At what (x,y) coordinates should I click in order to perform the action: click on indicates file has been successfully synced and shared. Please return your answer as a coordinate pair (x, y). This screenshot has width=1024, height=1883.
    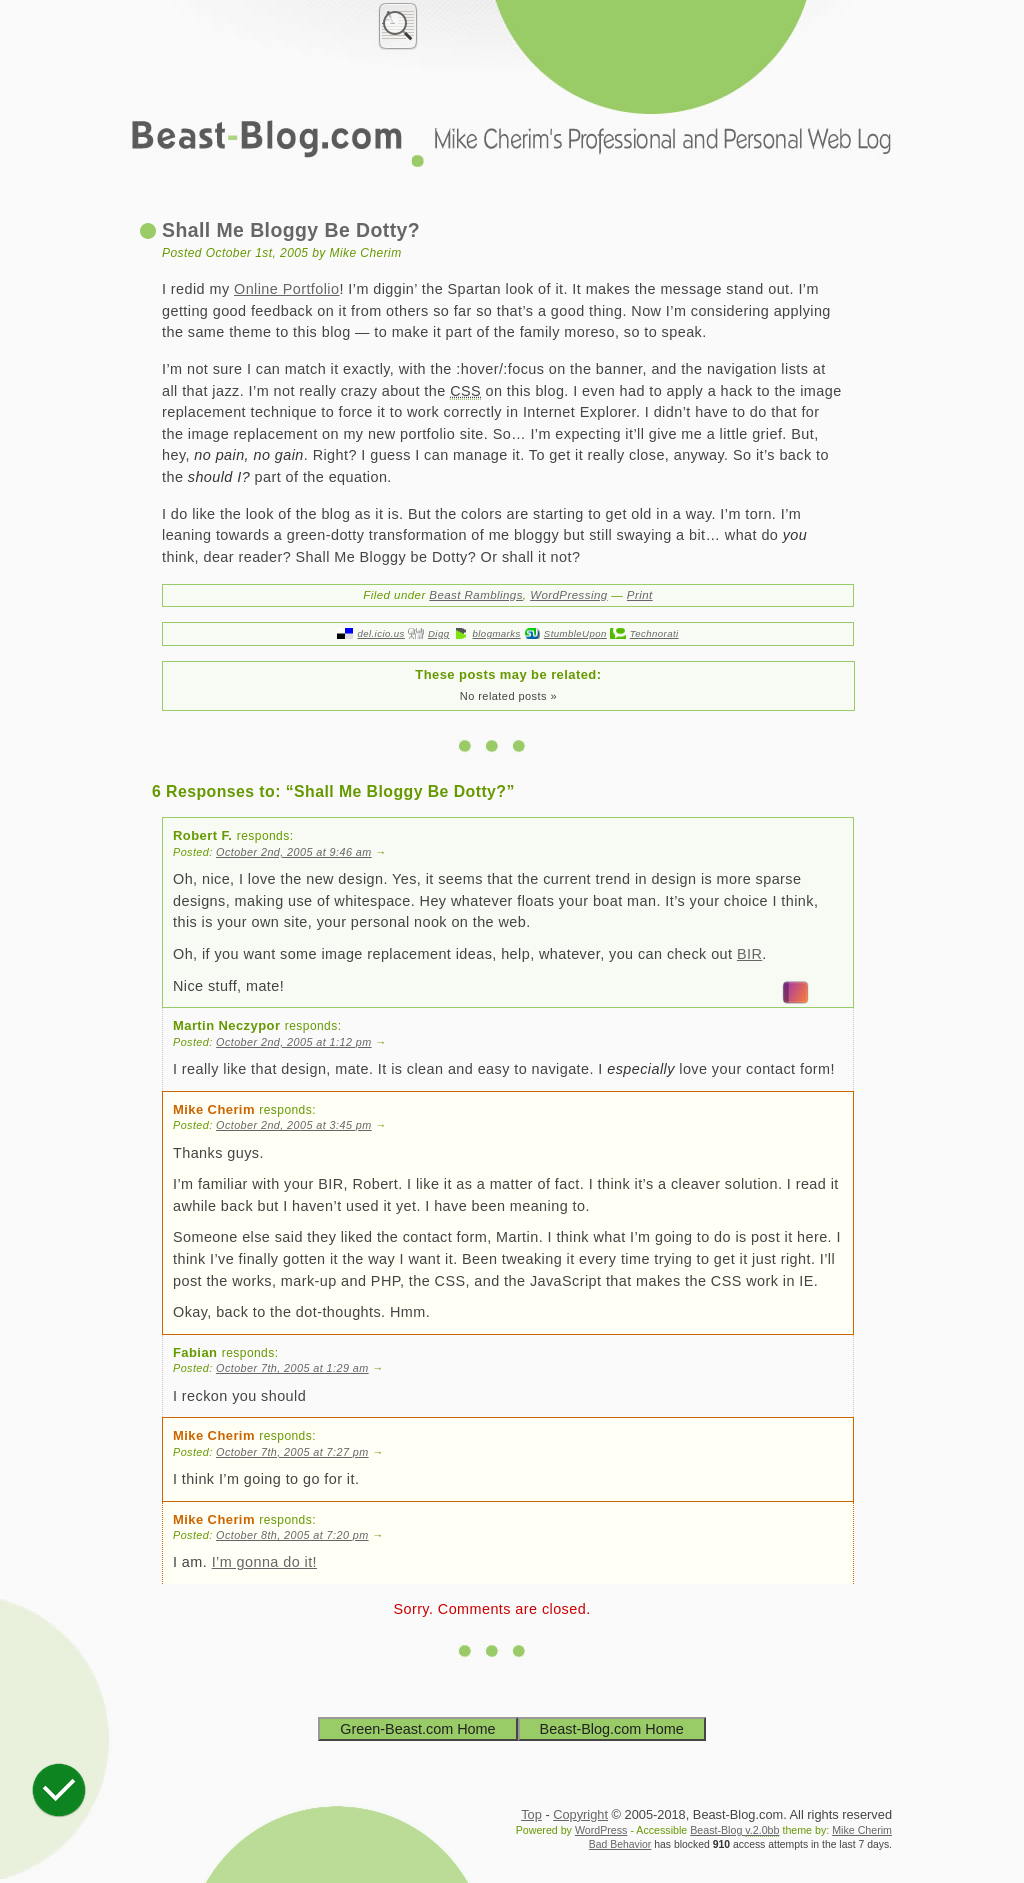
    Looking at the image, I should click on (59, 1790).